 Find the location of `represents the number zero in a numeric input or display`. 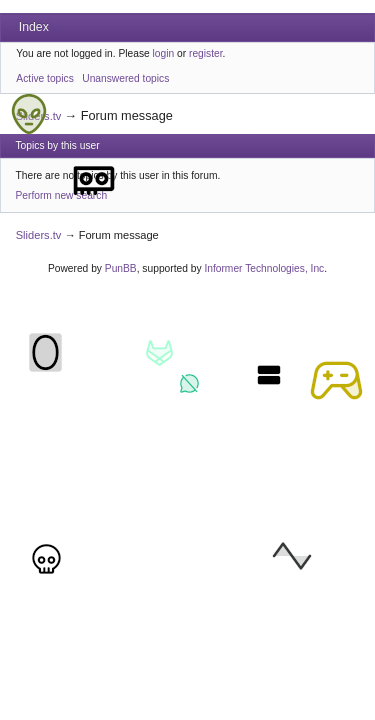

represents the number zero in a numeric input or display is located at coordinates (45, 352).